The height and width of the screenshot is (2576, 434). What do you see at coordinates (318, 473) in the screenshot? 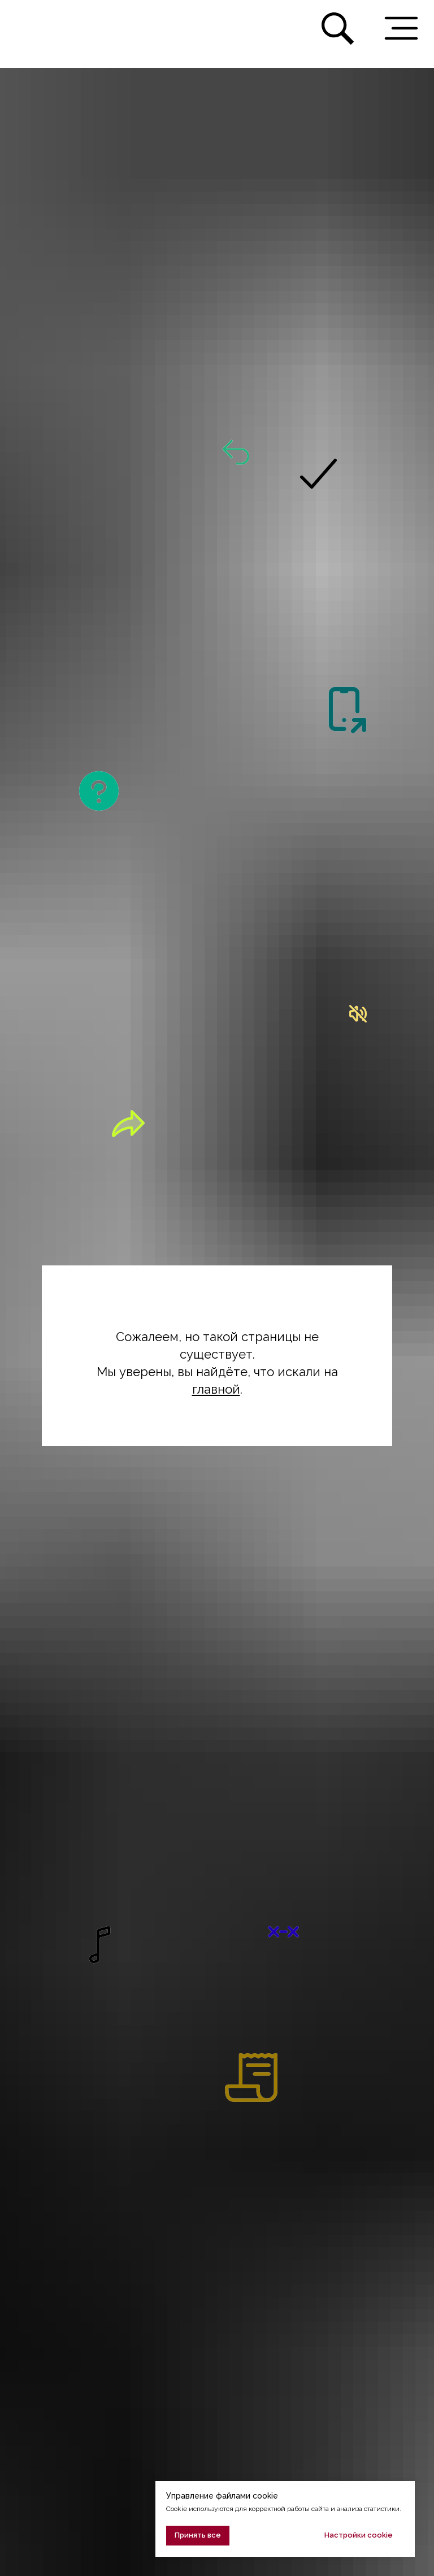
I see `confirm or submit an action` at bounding box center [318, 473].